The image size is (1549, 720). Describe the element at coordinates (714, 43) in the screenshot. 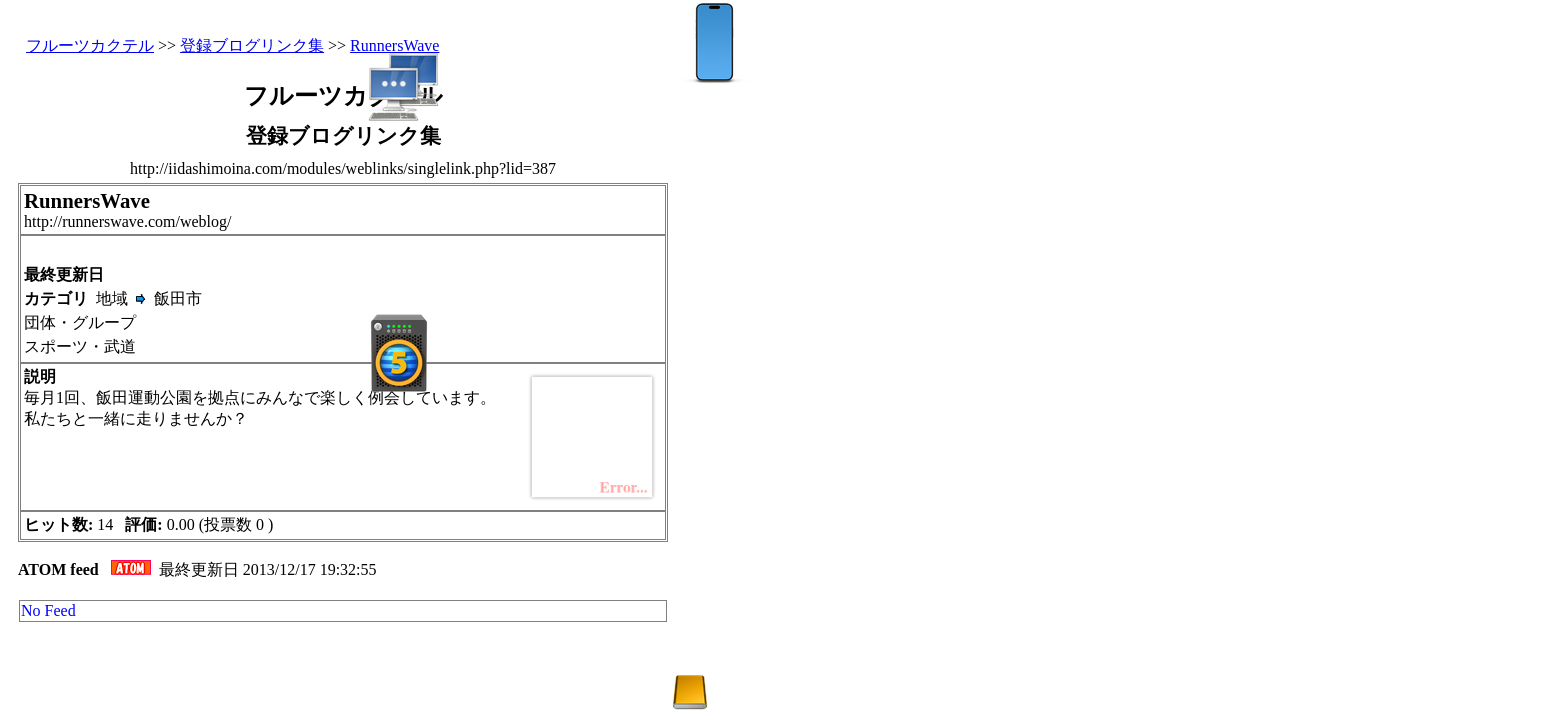

I see `iPhone 16 device icon` at that location.